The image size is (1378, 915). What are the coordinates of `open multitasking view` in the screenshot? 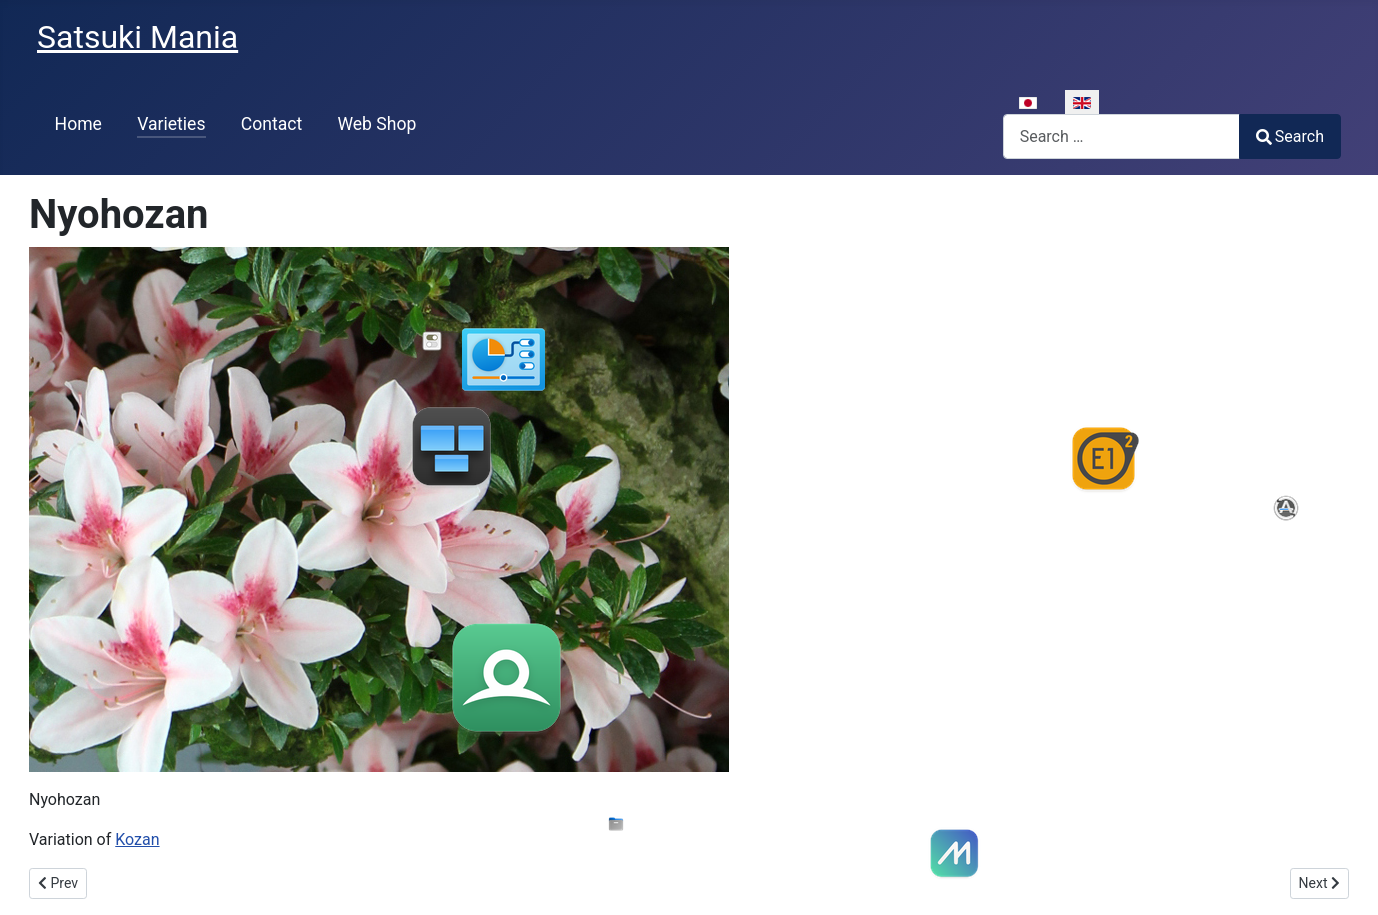 It's located at (451, 446).